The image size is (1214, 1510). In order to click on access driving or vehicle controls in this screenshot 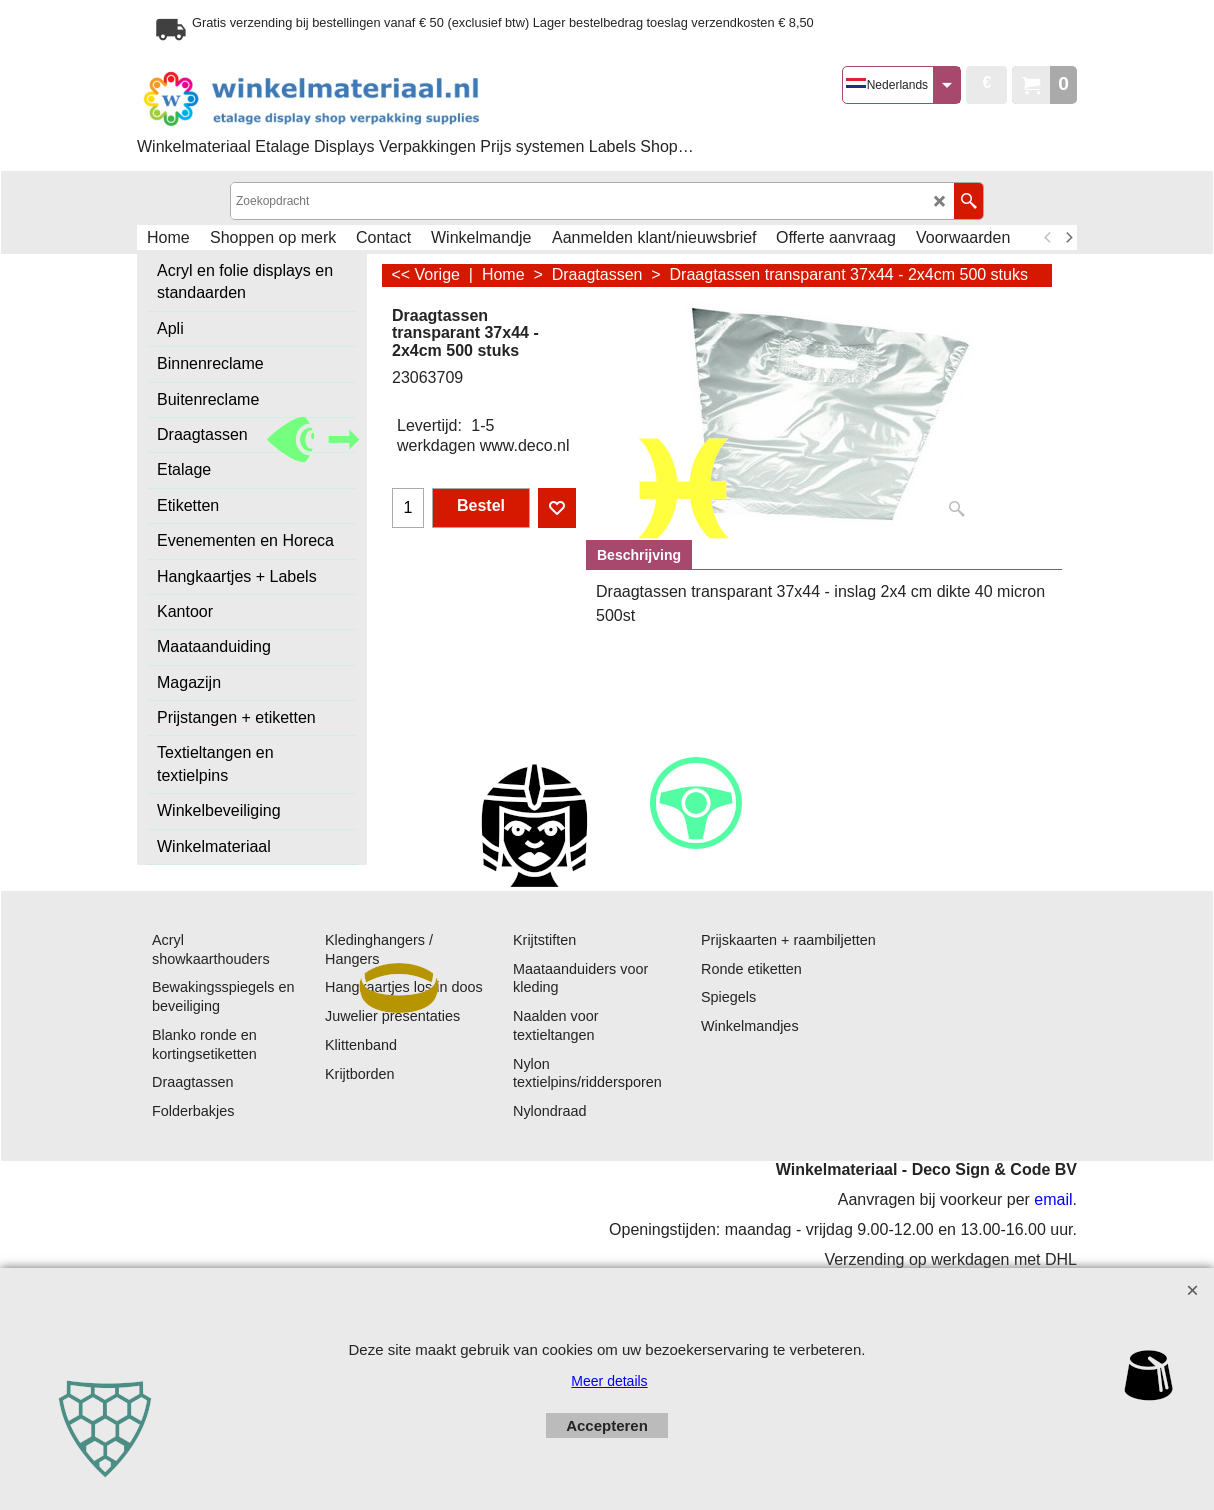, I will do `click(696, 803)`.